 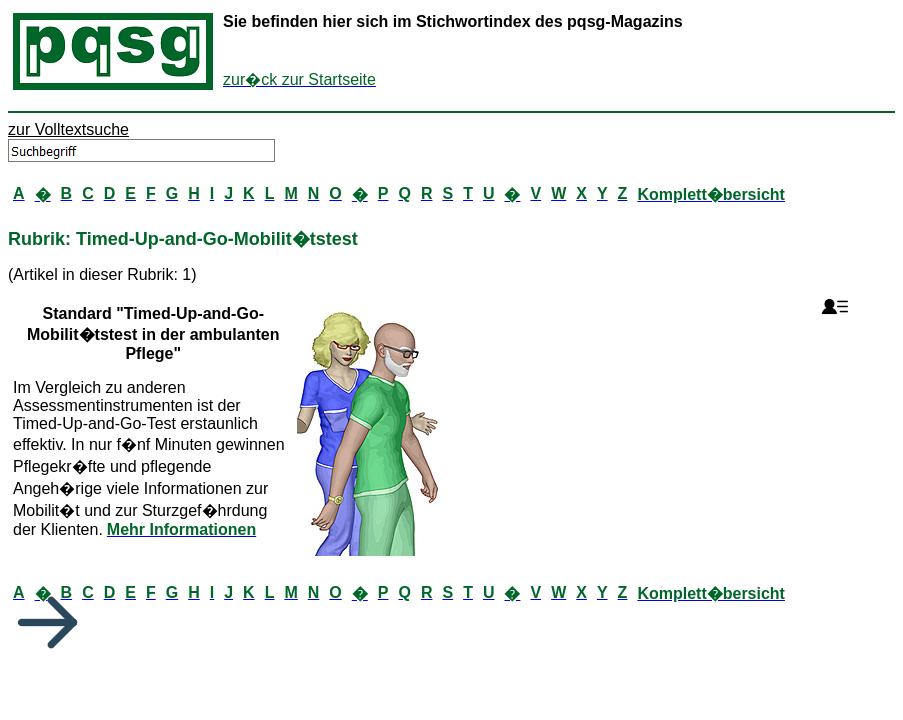 I want to click on view user directory or contact list, so click(x=834, y=306).